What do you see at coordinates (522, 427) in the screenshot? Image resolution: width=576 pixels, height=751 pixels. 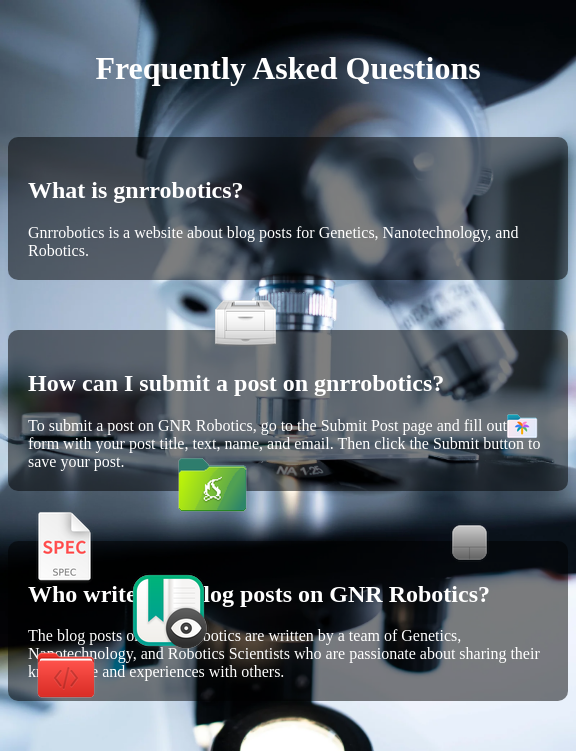 I see `open google palm ai project folder` at bounding box center [522, 427].